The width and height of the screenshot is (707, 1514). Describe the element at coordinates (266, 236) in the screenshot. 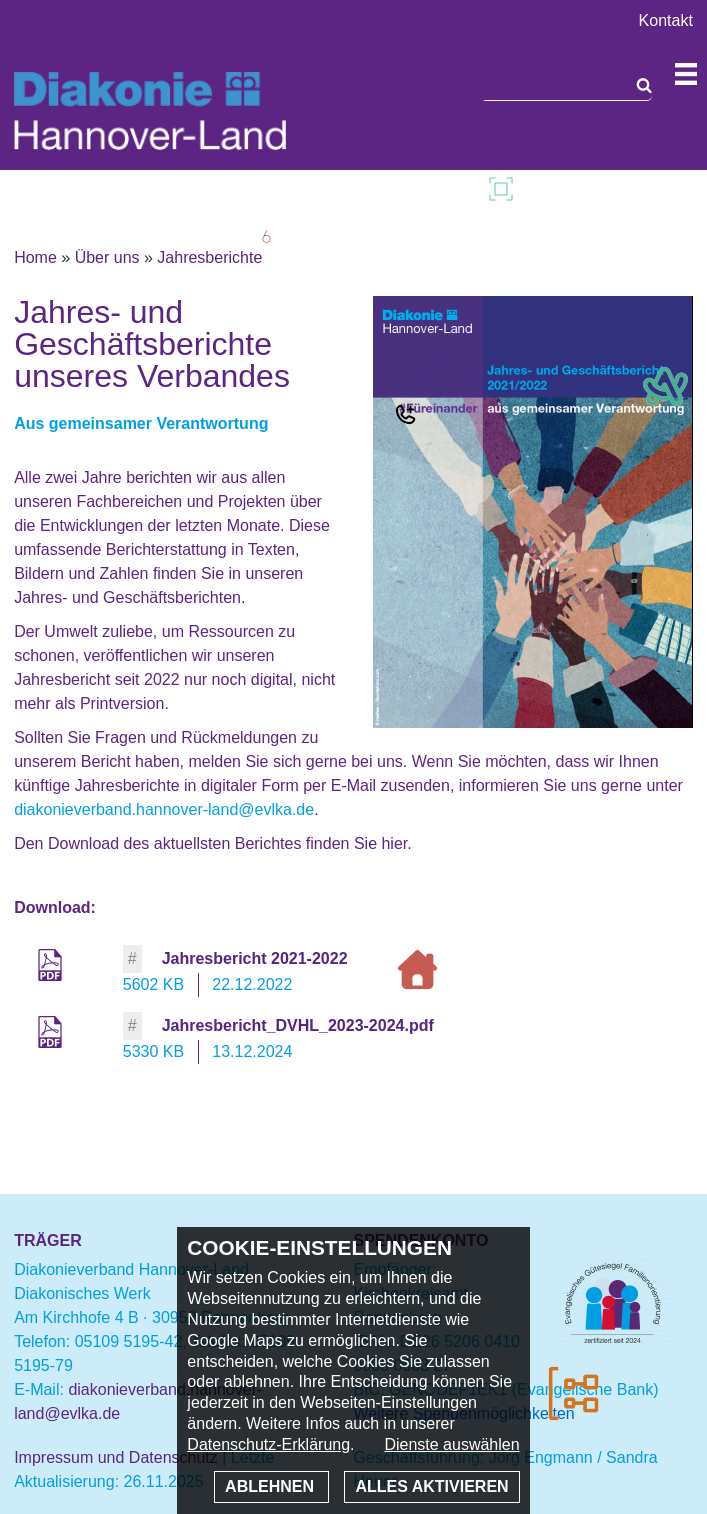

I see `indicates the number six in a list or sequence` at that location.